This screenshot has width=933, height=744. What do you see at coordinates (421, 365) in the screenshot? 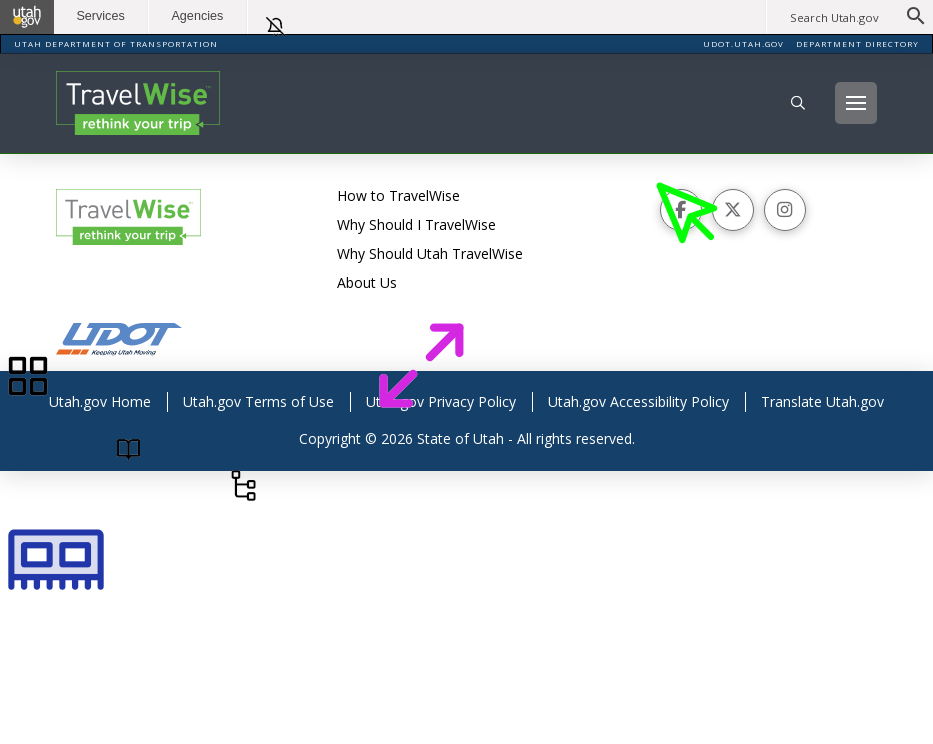
I see `expand content to full screen` at bounding box center [421, 365].